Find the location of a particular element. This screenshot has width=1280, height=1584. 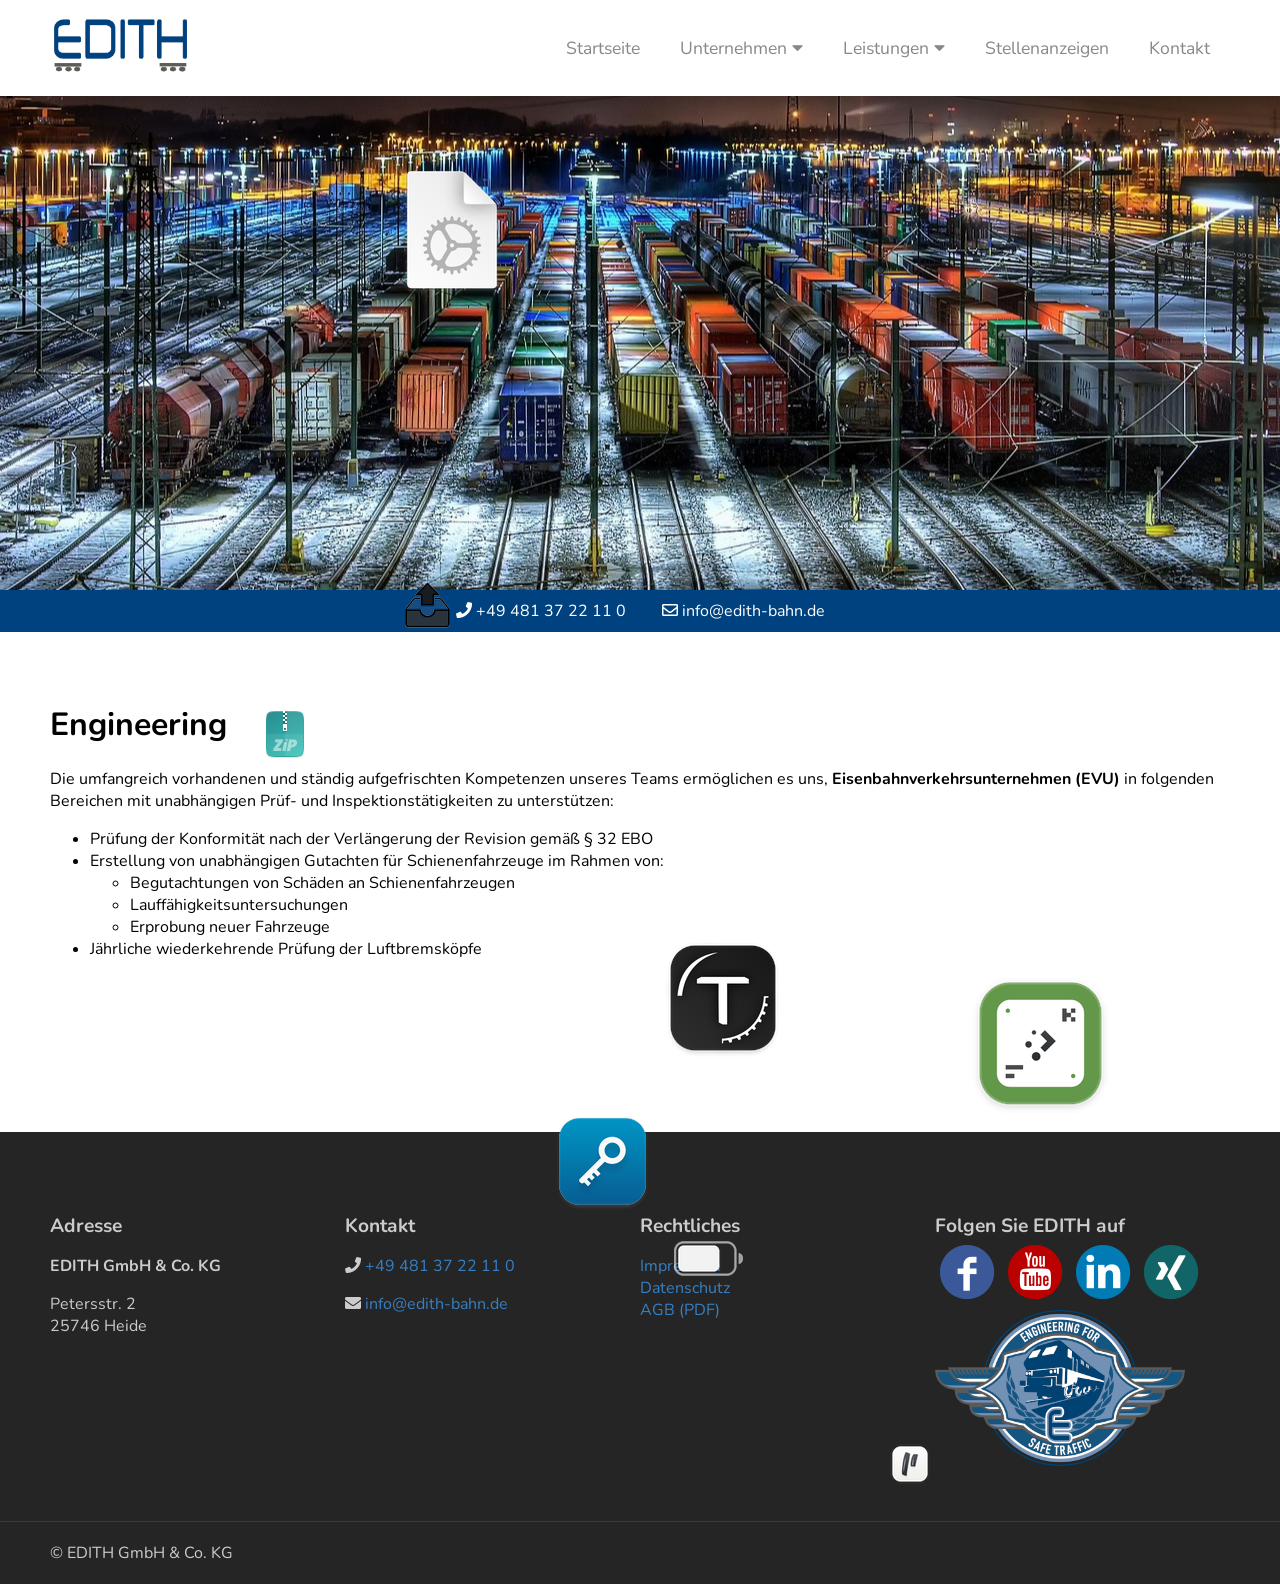

open nextcloud password manager is located at coordinates (602, 1161).